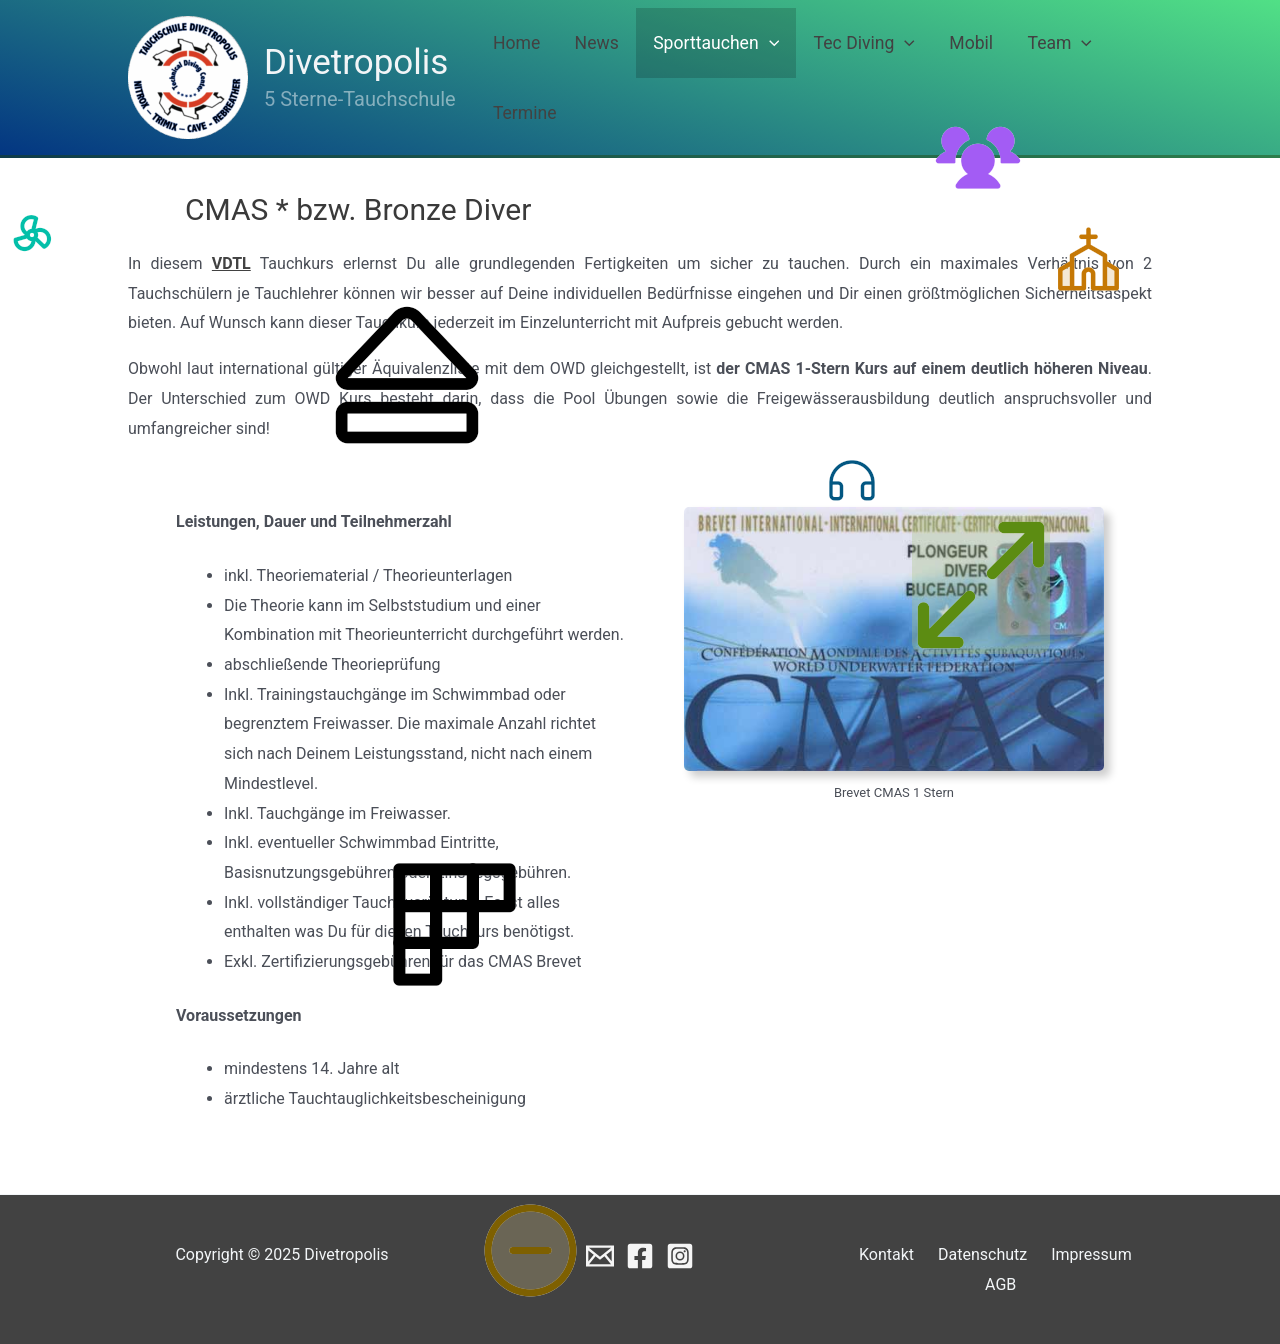  What do you see at coordinates (978, 155) in the screenshot?
I see `view group members or team` at bounding box center [978, 155].